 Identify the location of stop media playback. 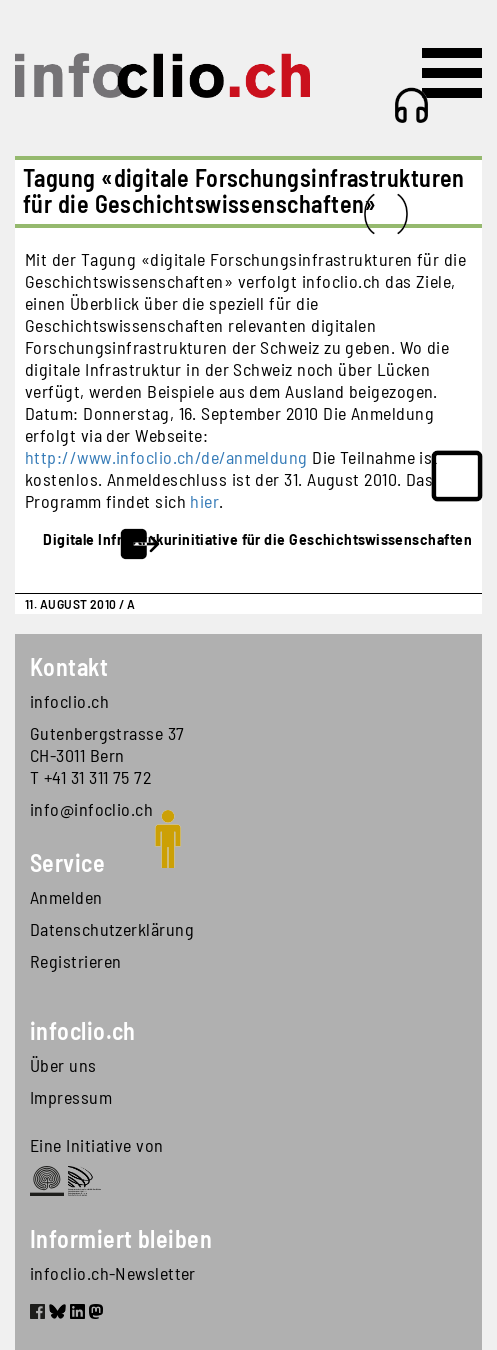
(457, 476).